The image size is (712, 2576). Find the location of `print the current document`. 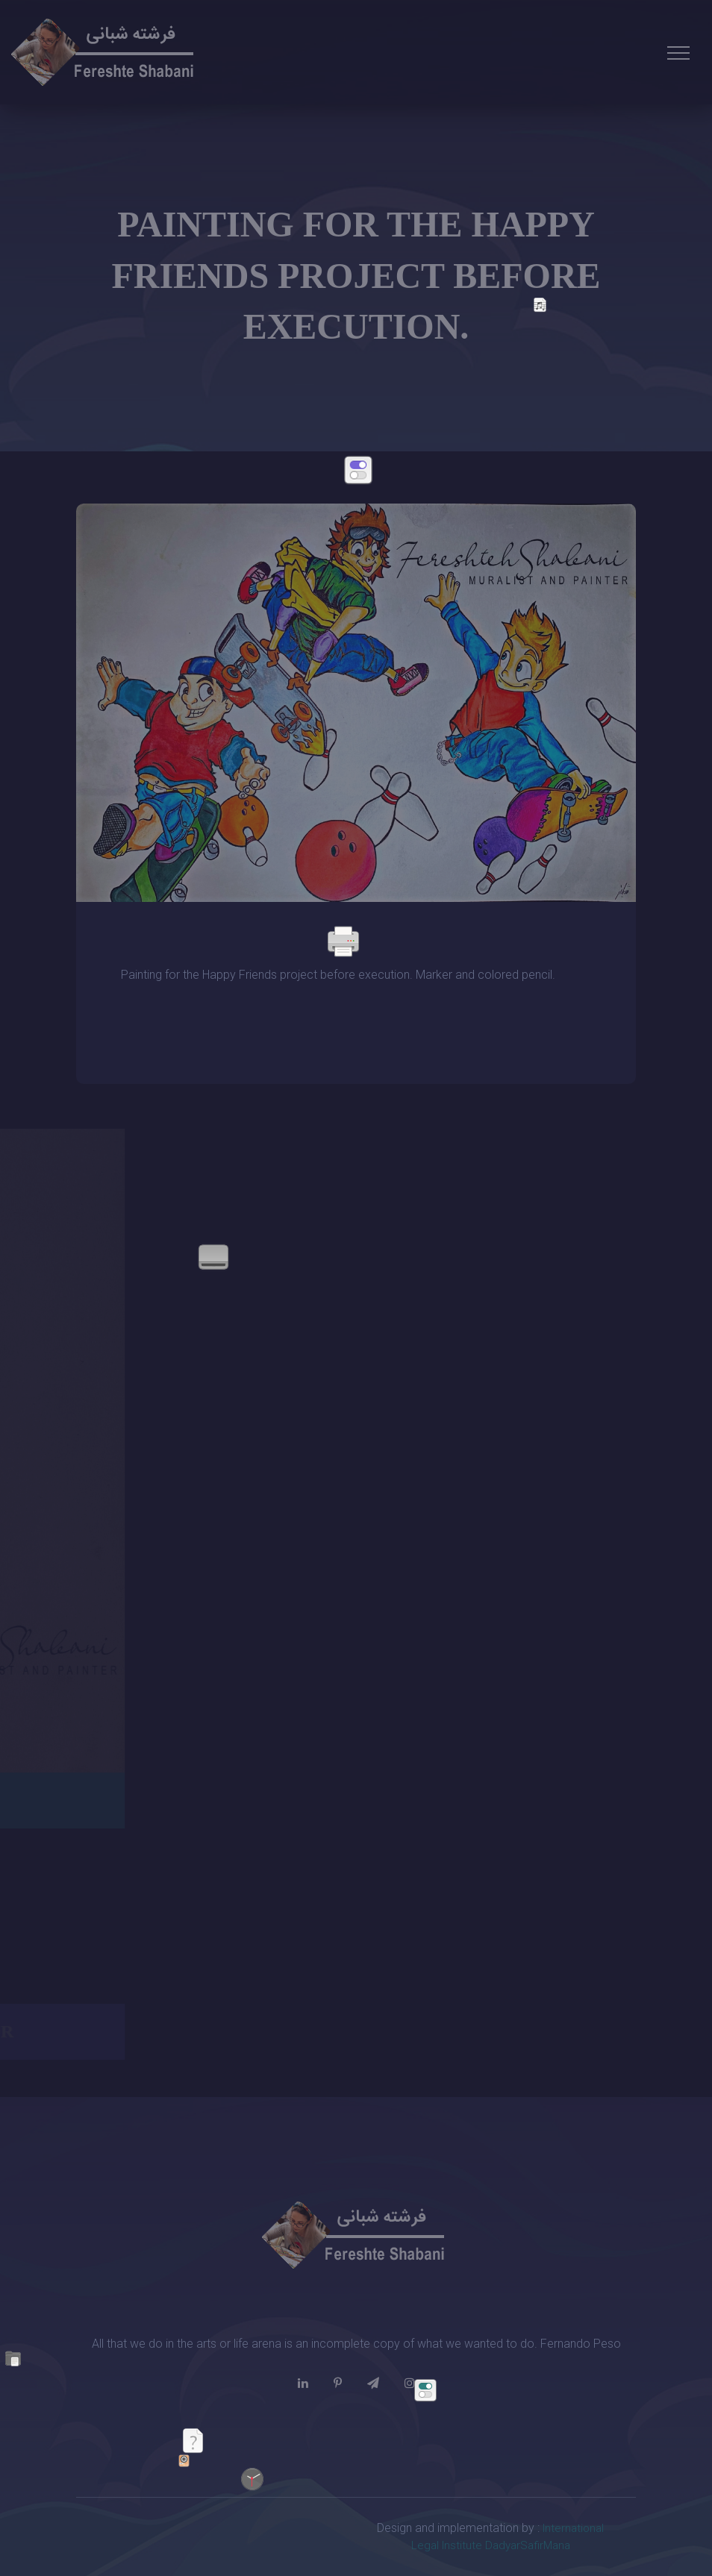

print the current document is located at coordinates (343, 941).